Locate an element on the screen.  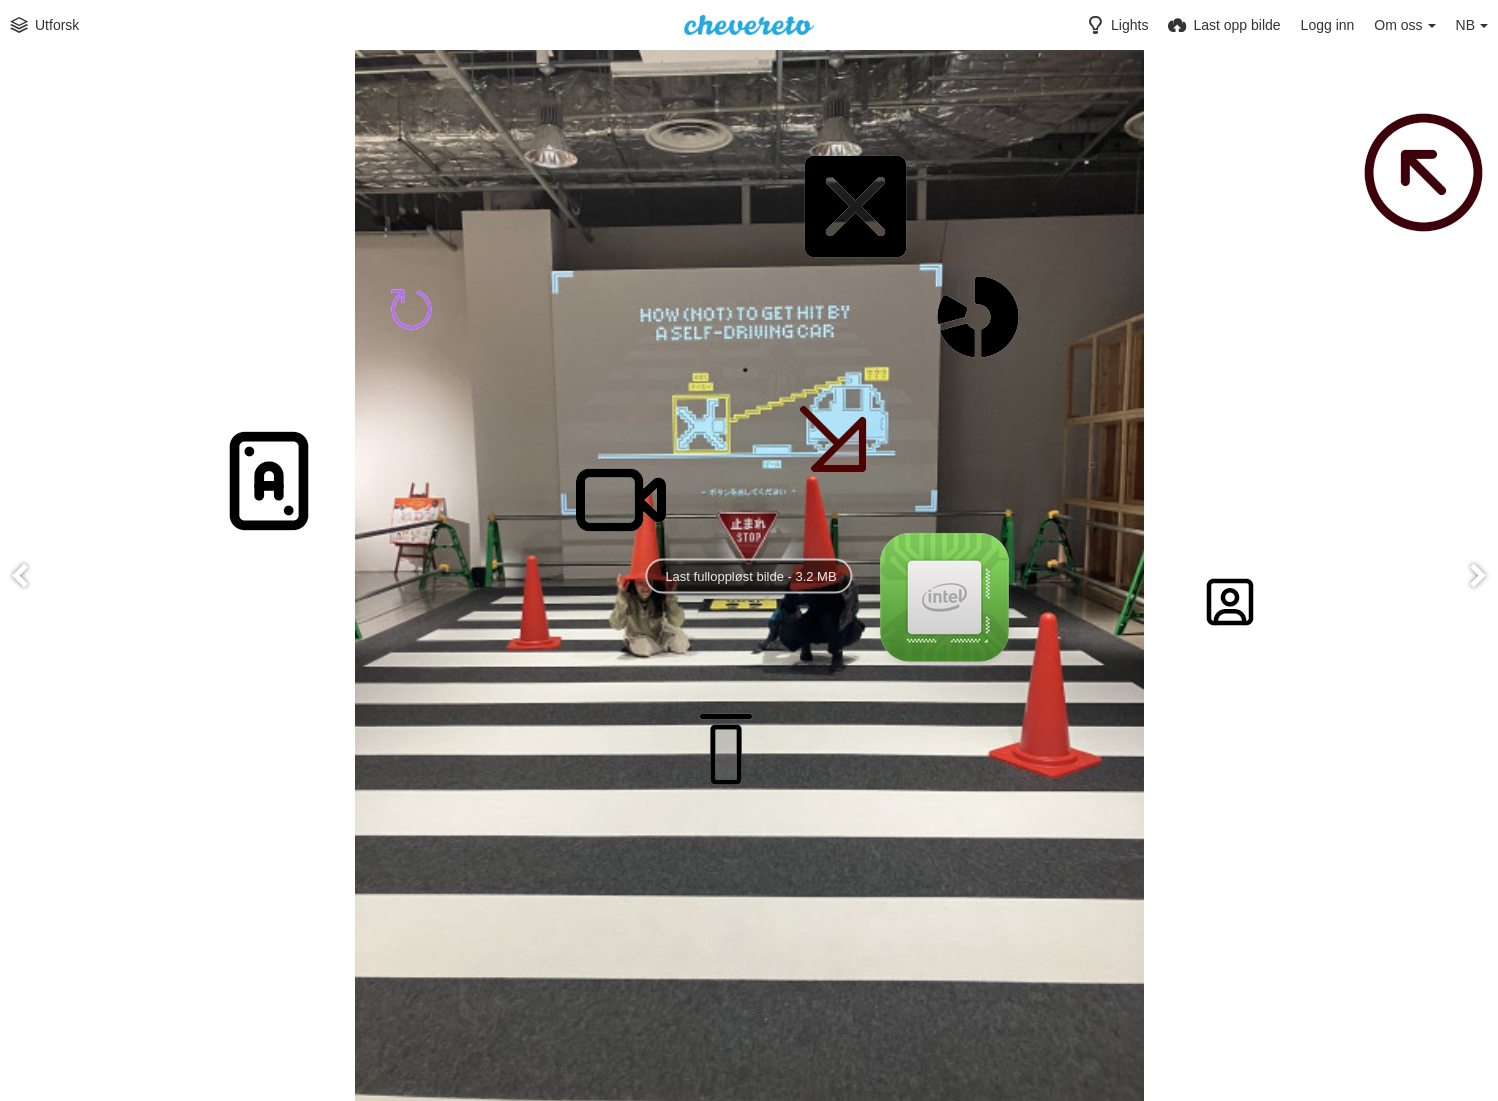
view CPU or processor information is located at coordinates (944, 597).